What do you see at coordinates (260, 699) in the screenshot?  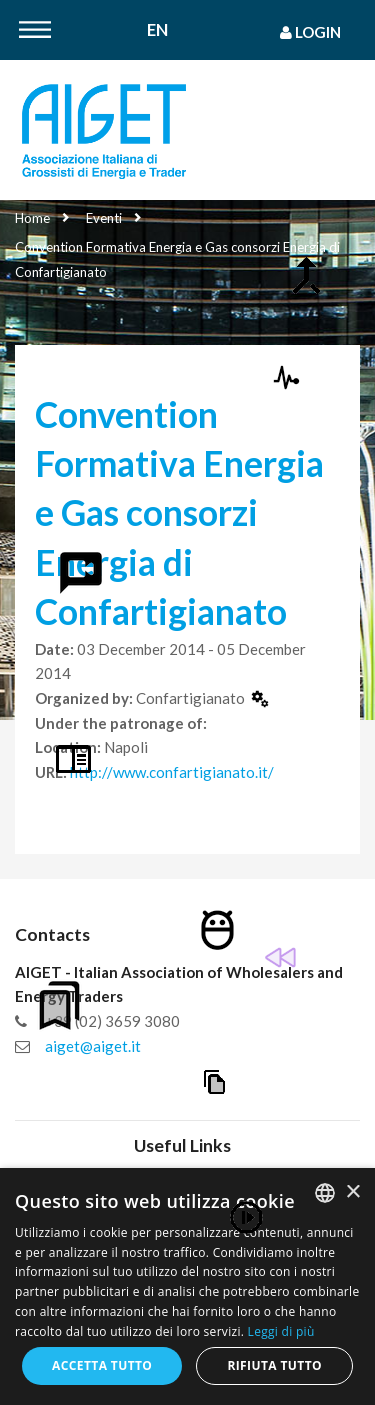 I see `access settings or configuration options` at bounding box center [260, 699].